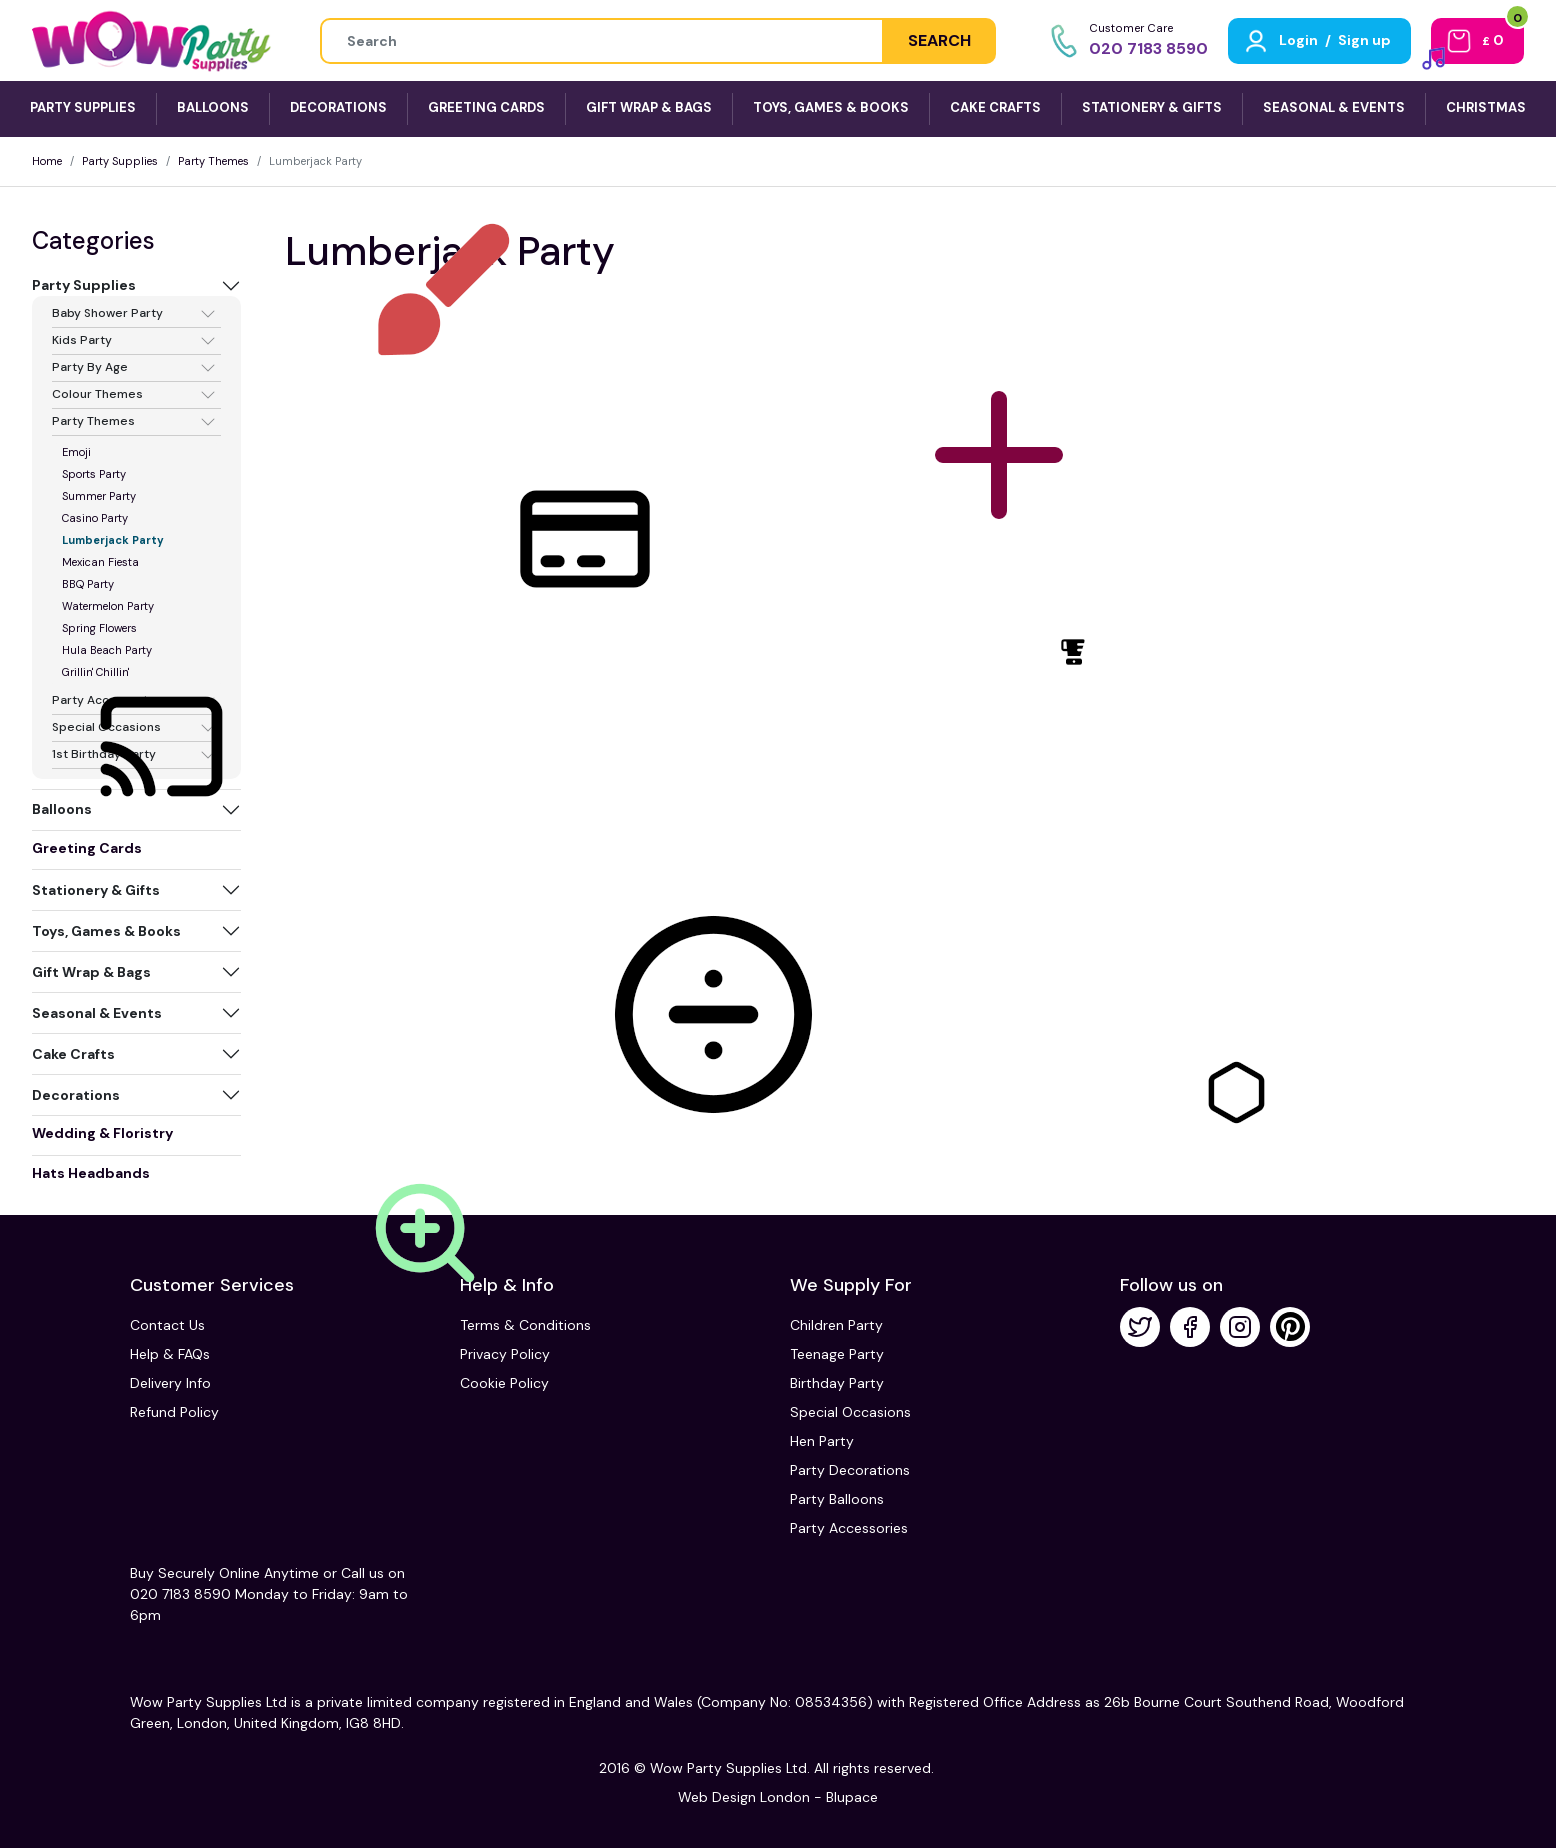  Describe the element at coordinates (161, 746) in the screenshot. I see `cast media to a nearby device` at that location.